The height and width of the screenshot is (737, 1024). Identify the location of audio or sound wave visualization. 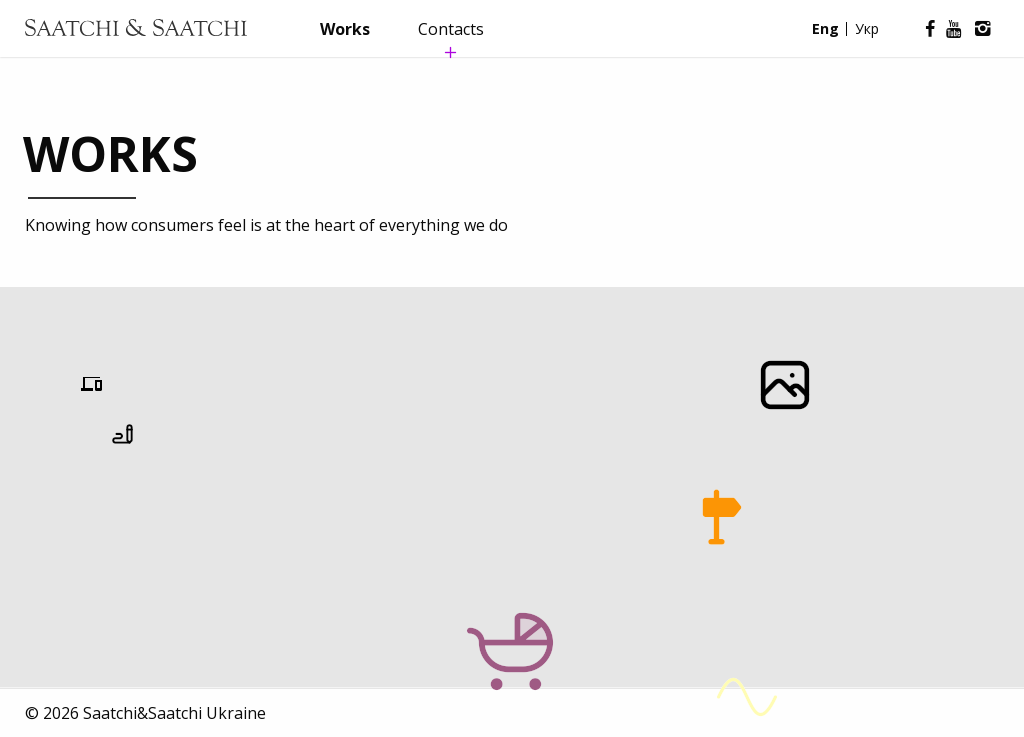
(747, 697).